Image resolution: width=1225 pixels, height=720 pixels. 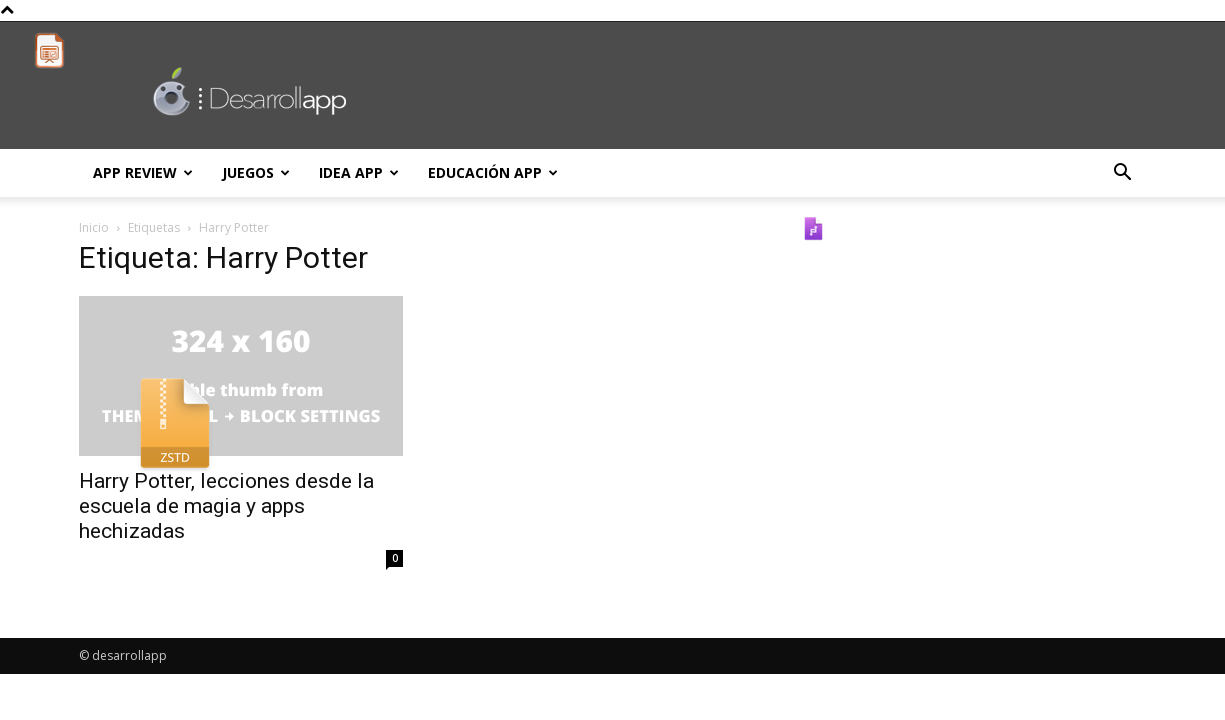 I want to click on a zstandard compressed file, so click(x=175, y=425).